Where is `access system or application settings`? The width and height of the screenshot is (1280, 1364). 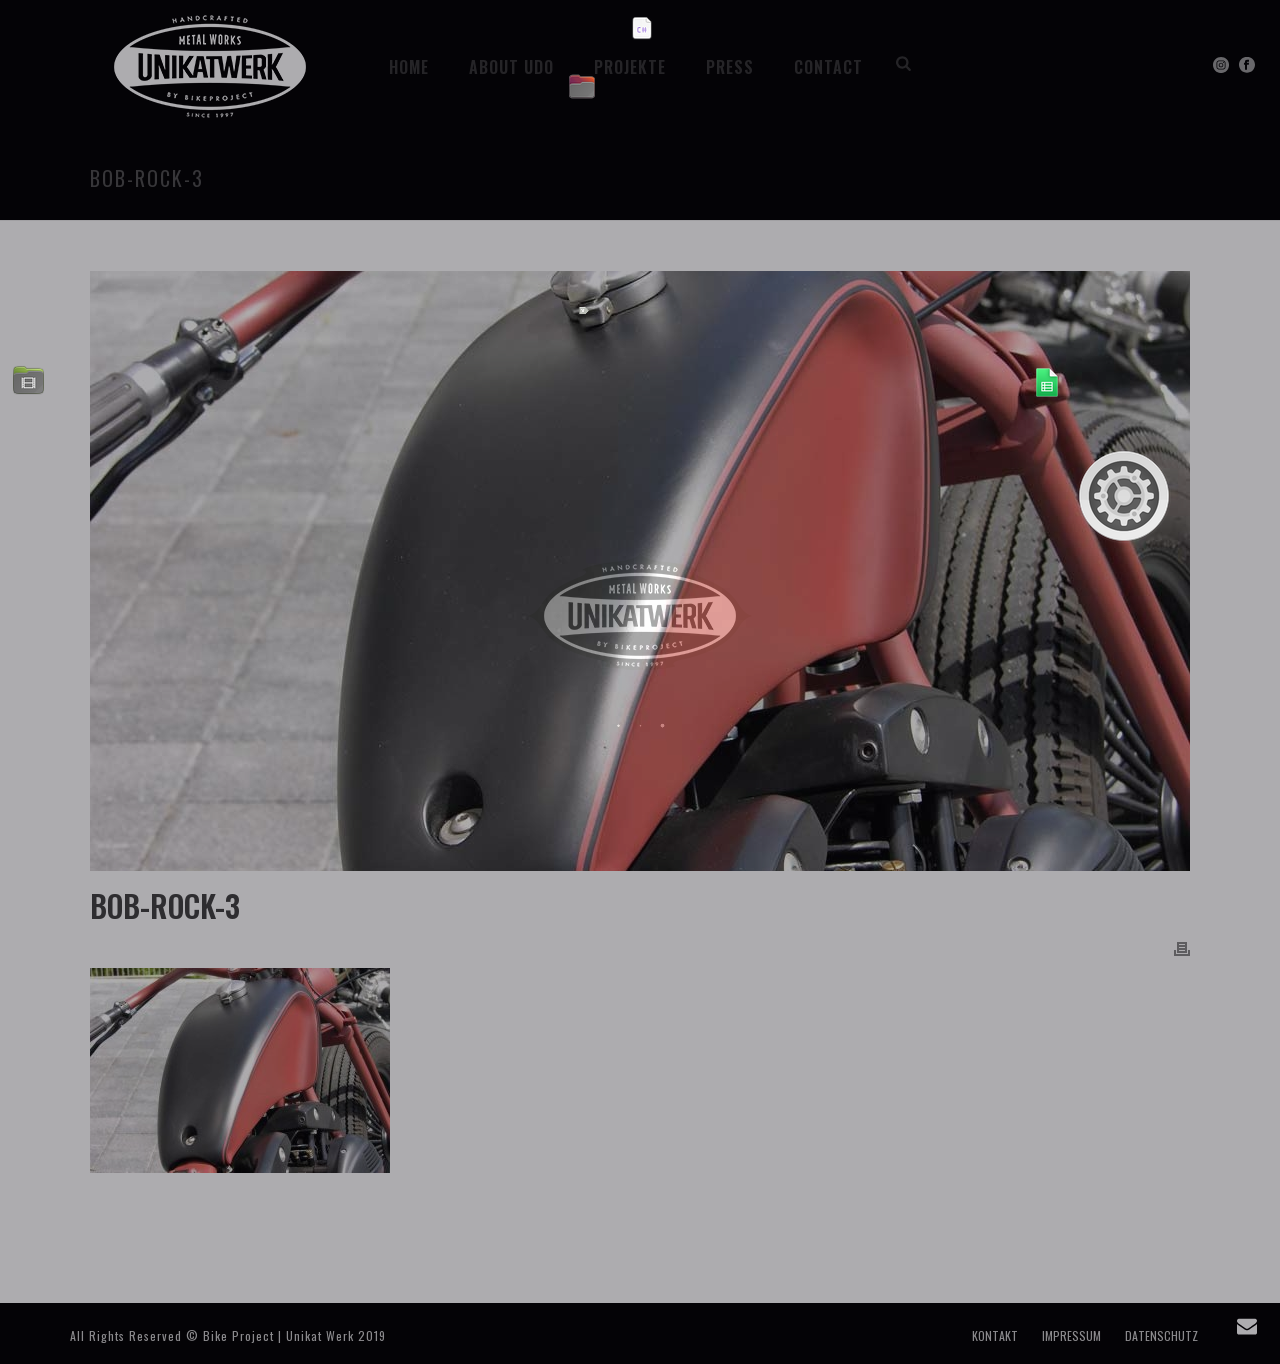 access system or application settings is located at coordinates (1124, 496).